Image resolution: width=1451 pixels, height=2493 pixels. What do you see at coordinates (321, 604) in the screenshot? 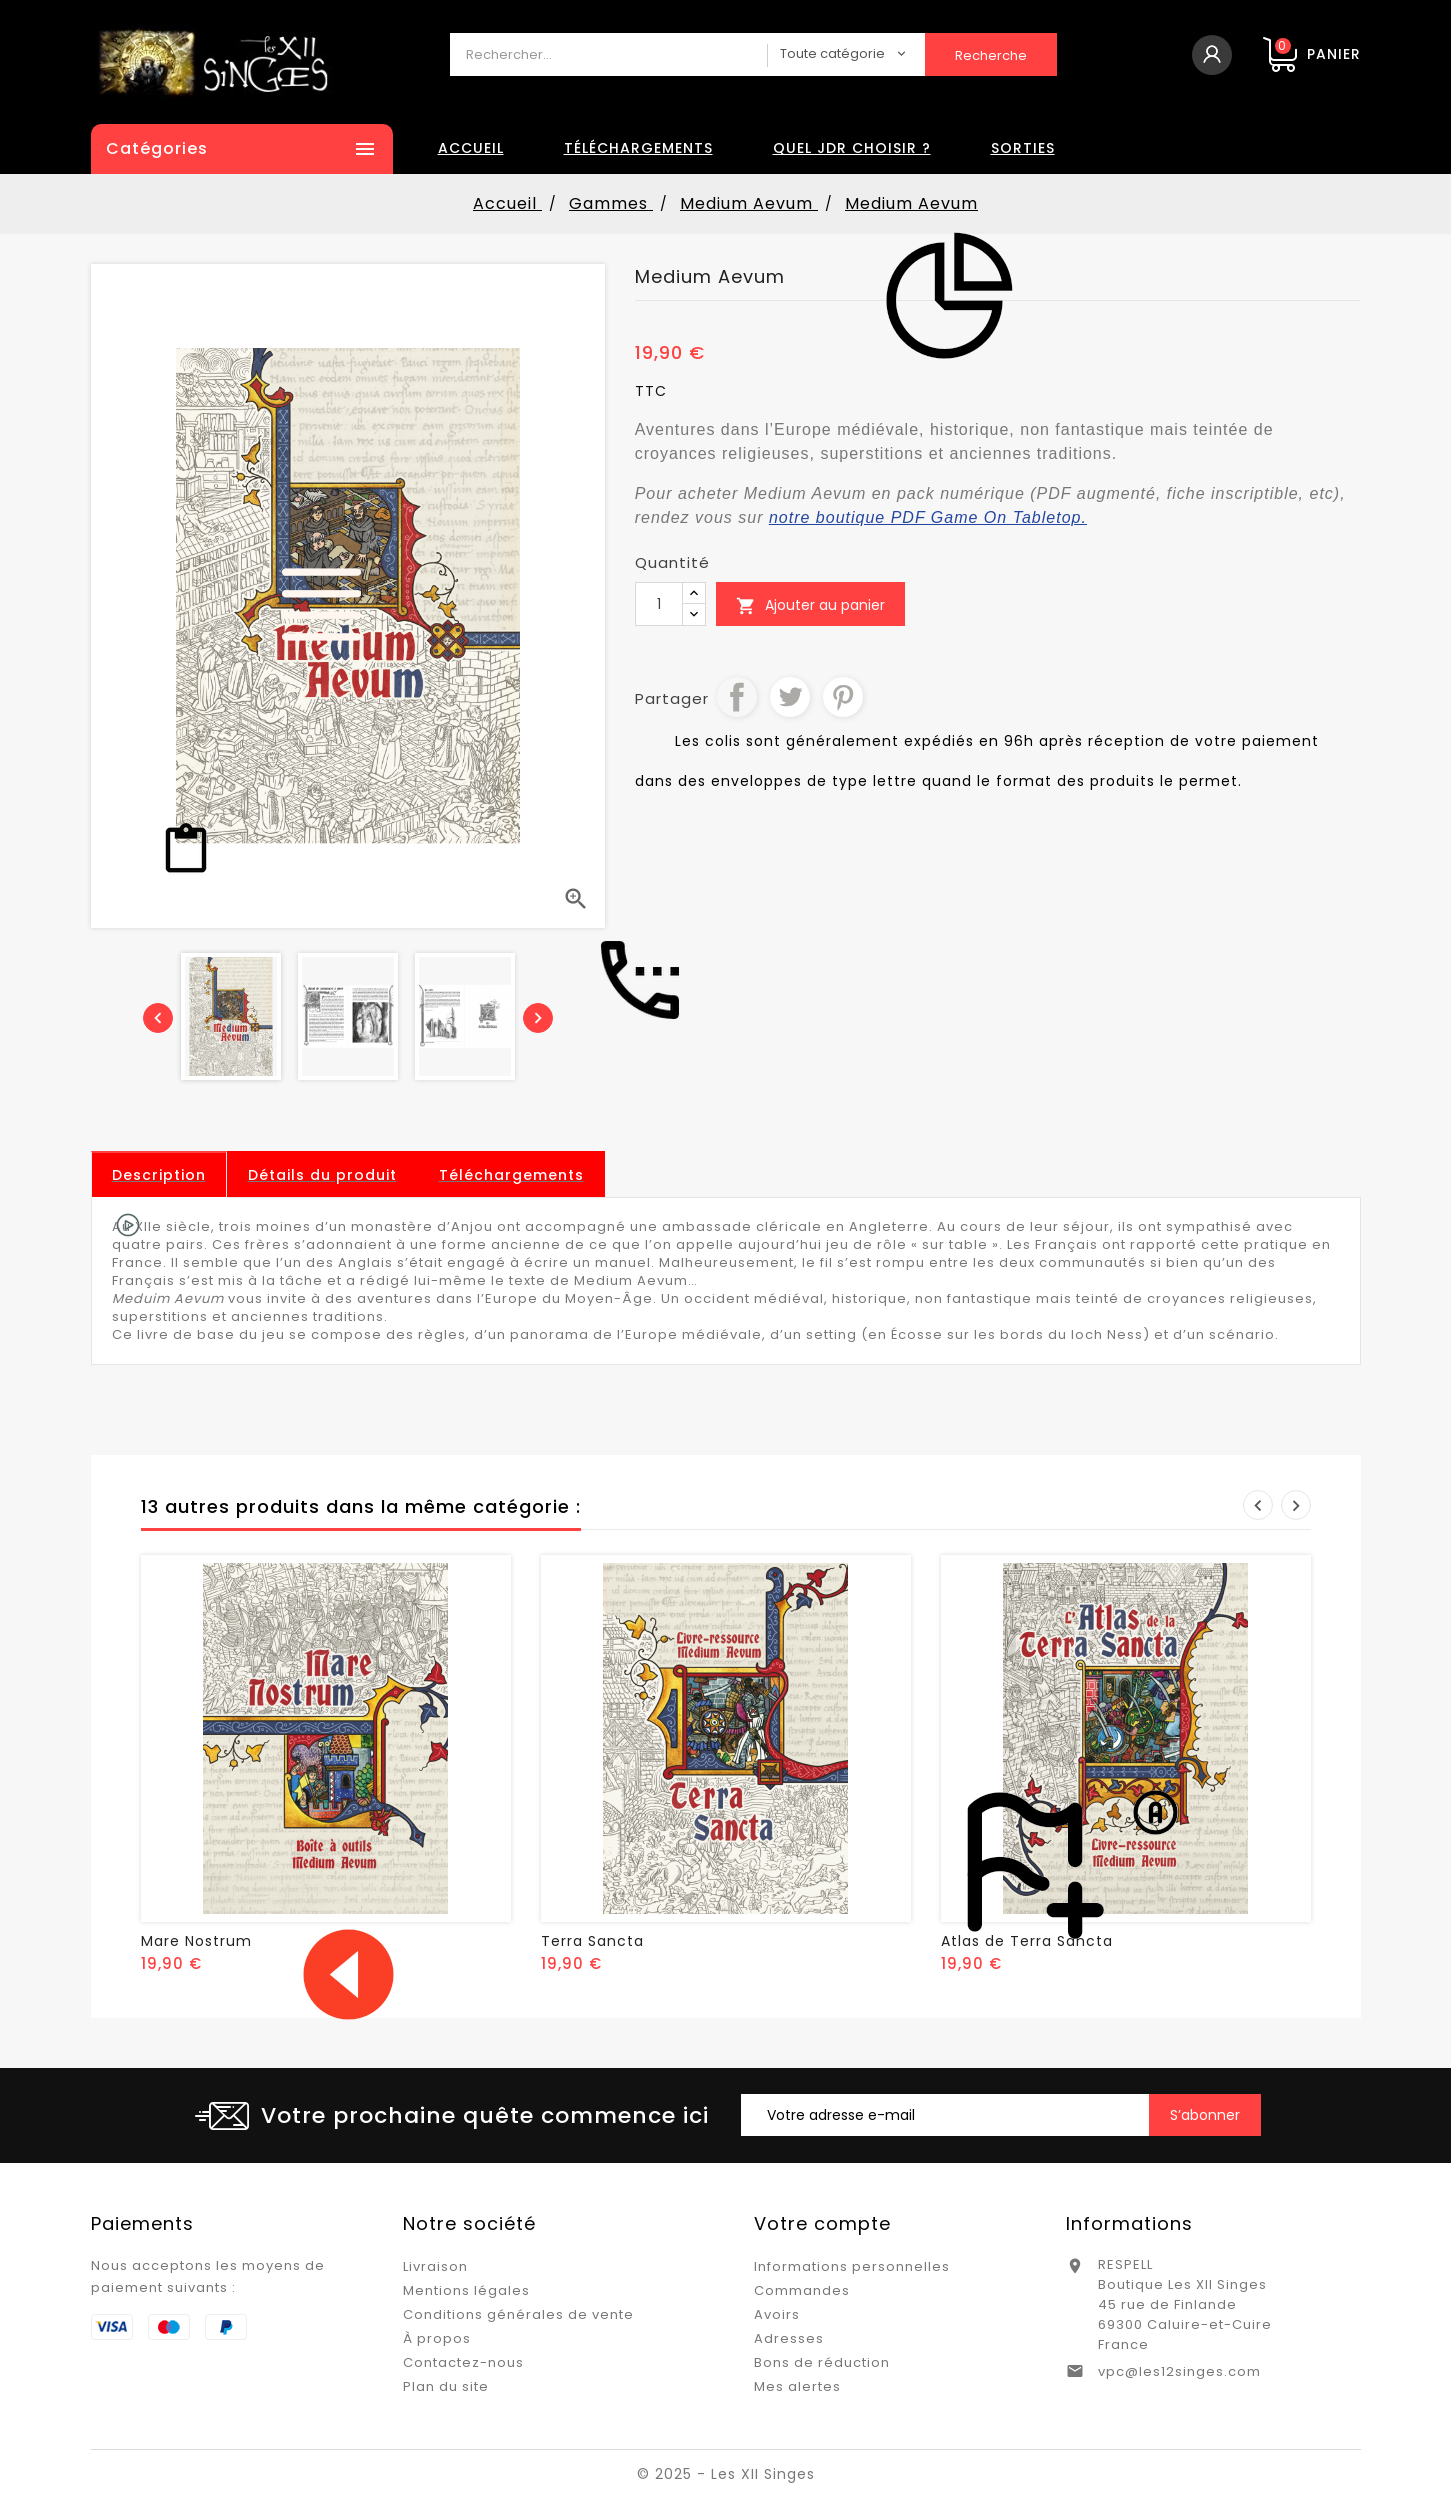
I see `open navigation menu` at bounding box center [321, 604].